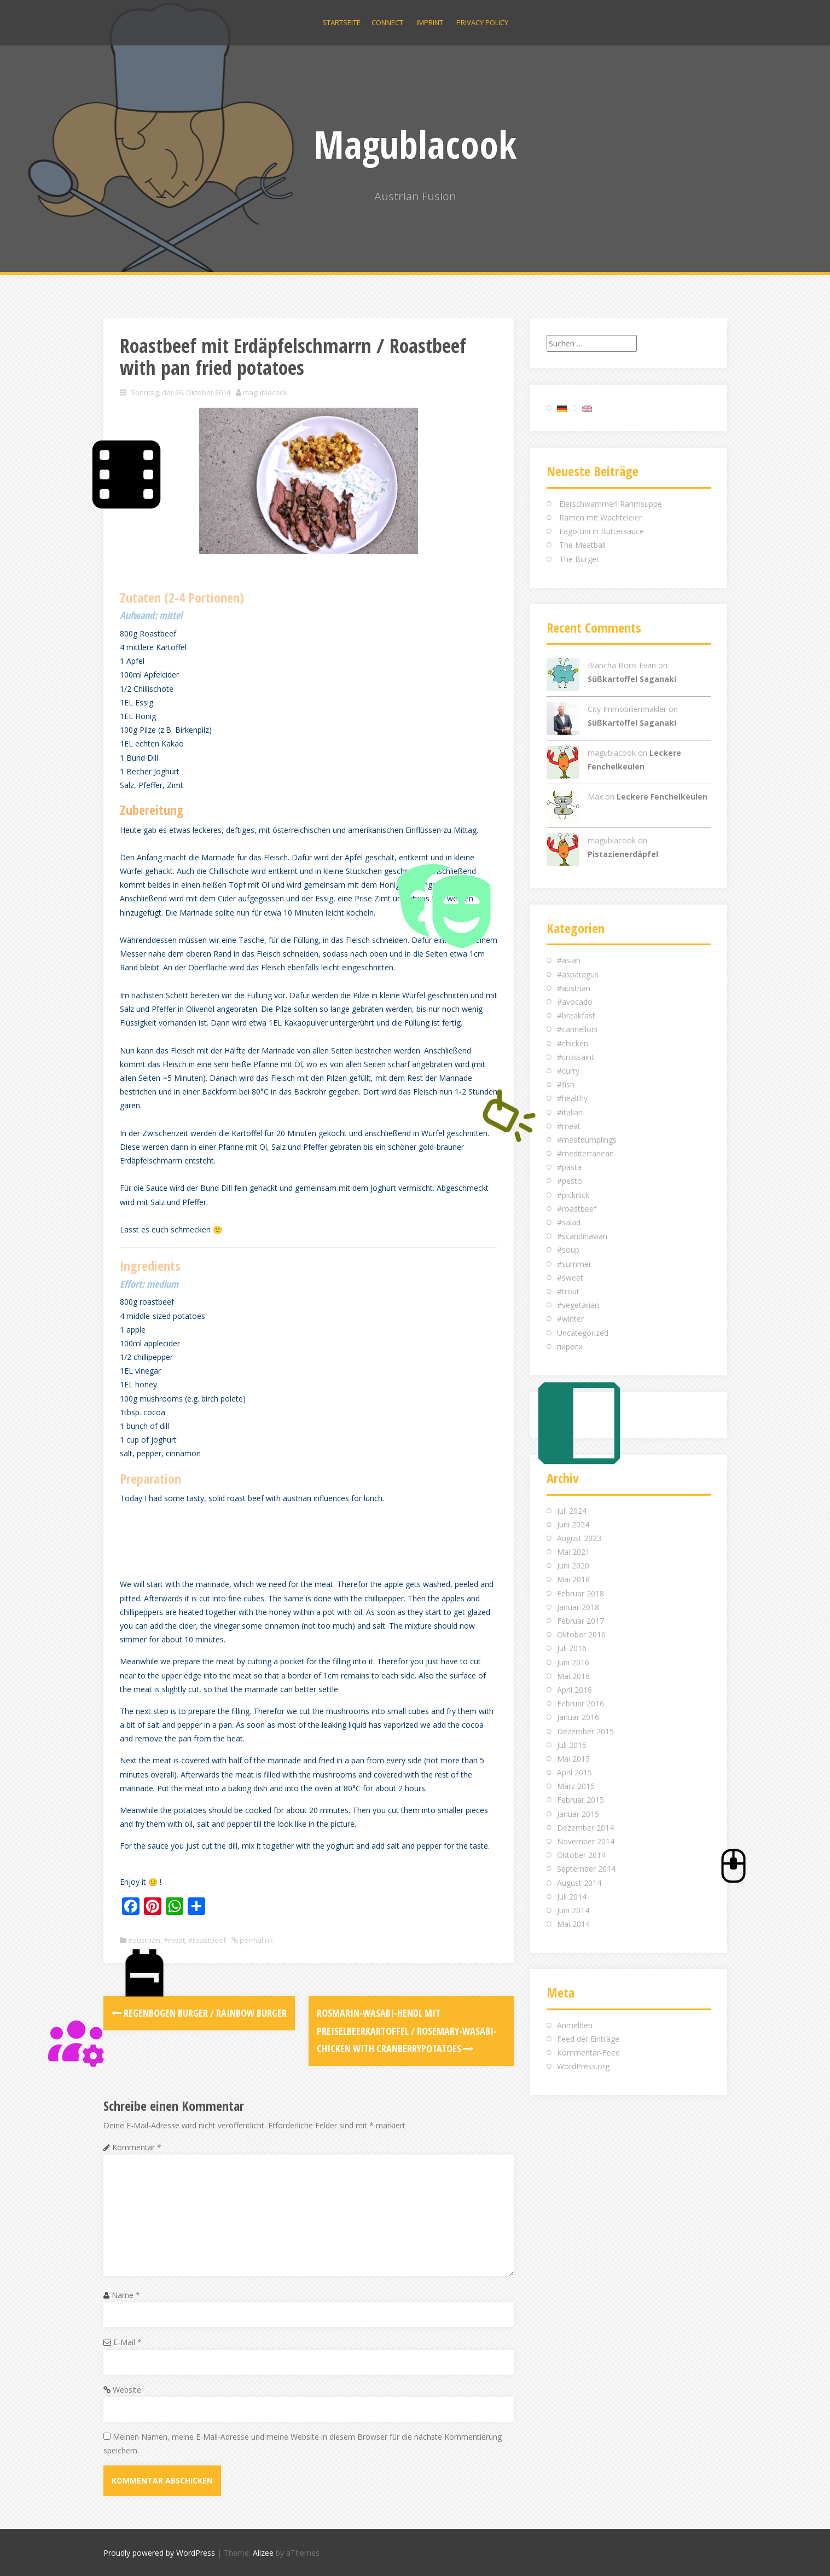 This screenshot has width=830, height=2576. What do you see at coordinates (445, 906) in the screenshot?
I see `access theater or entertainment options` at bounding box center [445, 906].